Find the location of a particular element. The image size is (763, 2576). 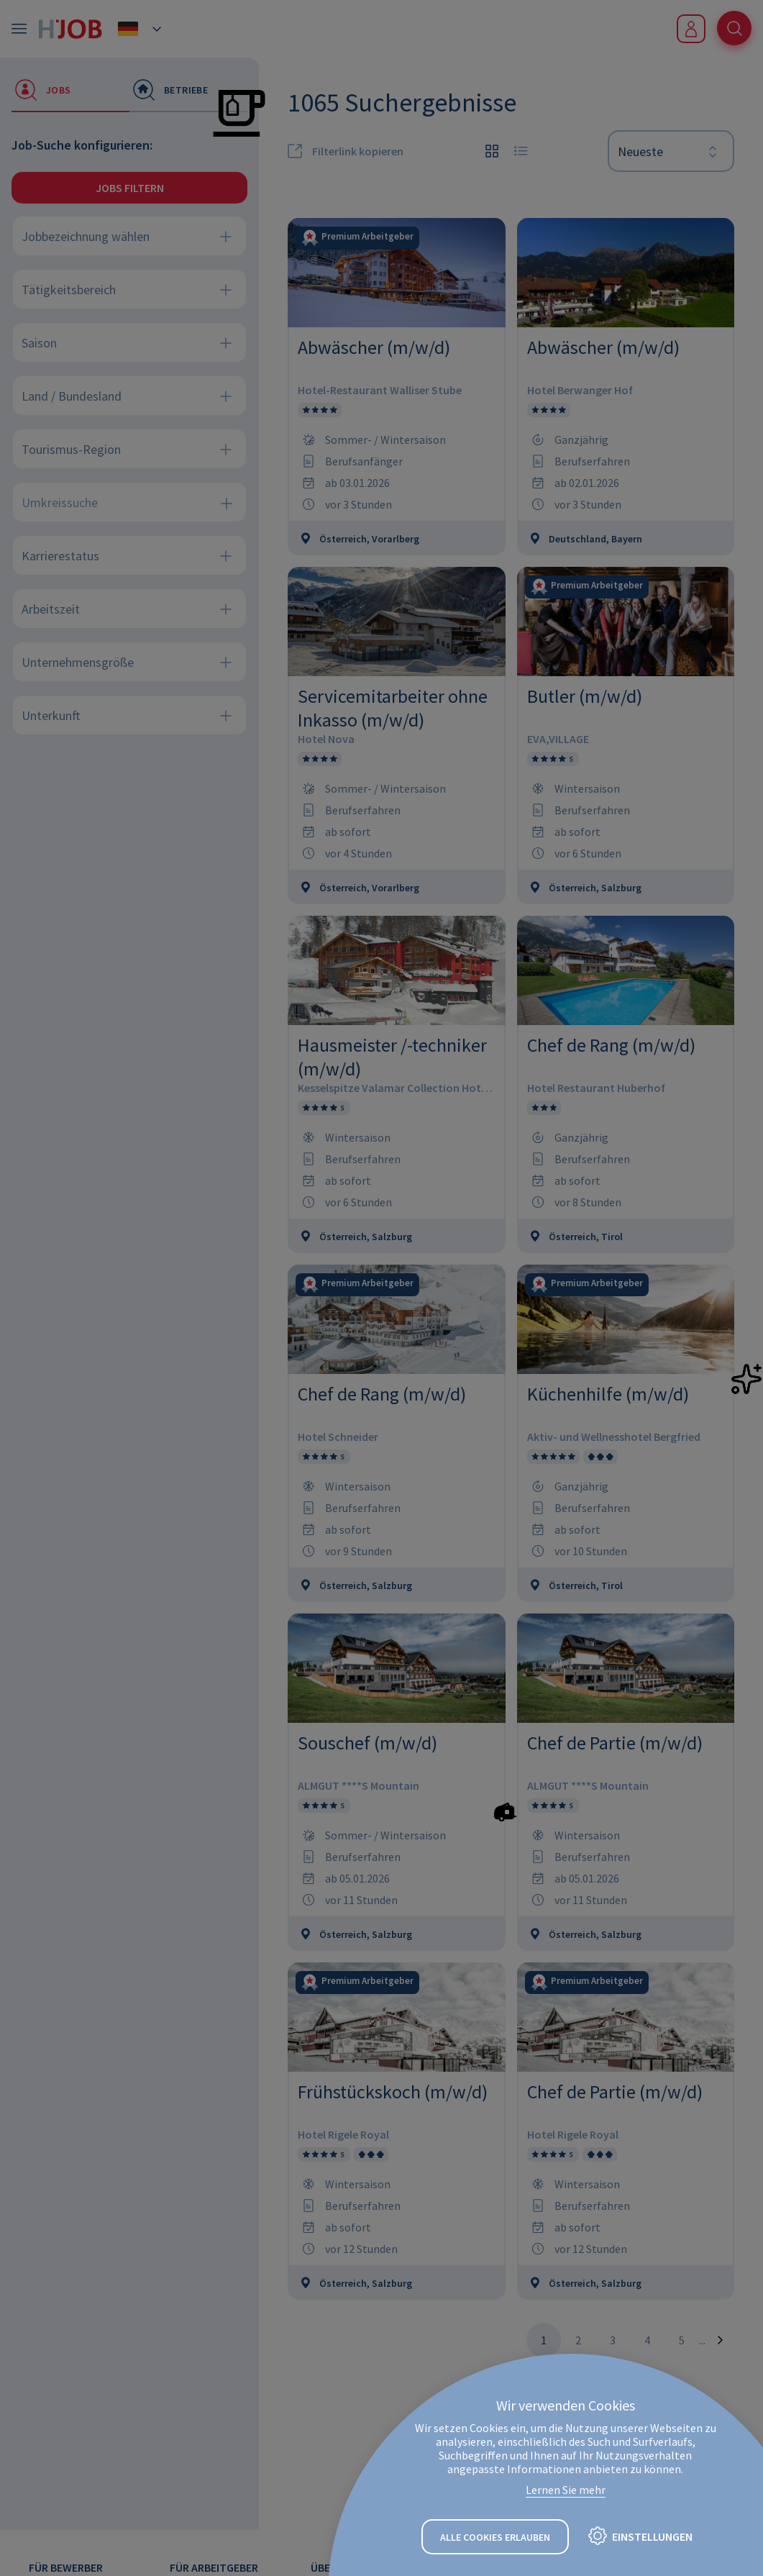

access food and beverage emoji category is located at coordinates (239, 113).